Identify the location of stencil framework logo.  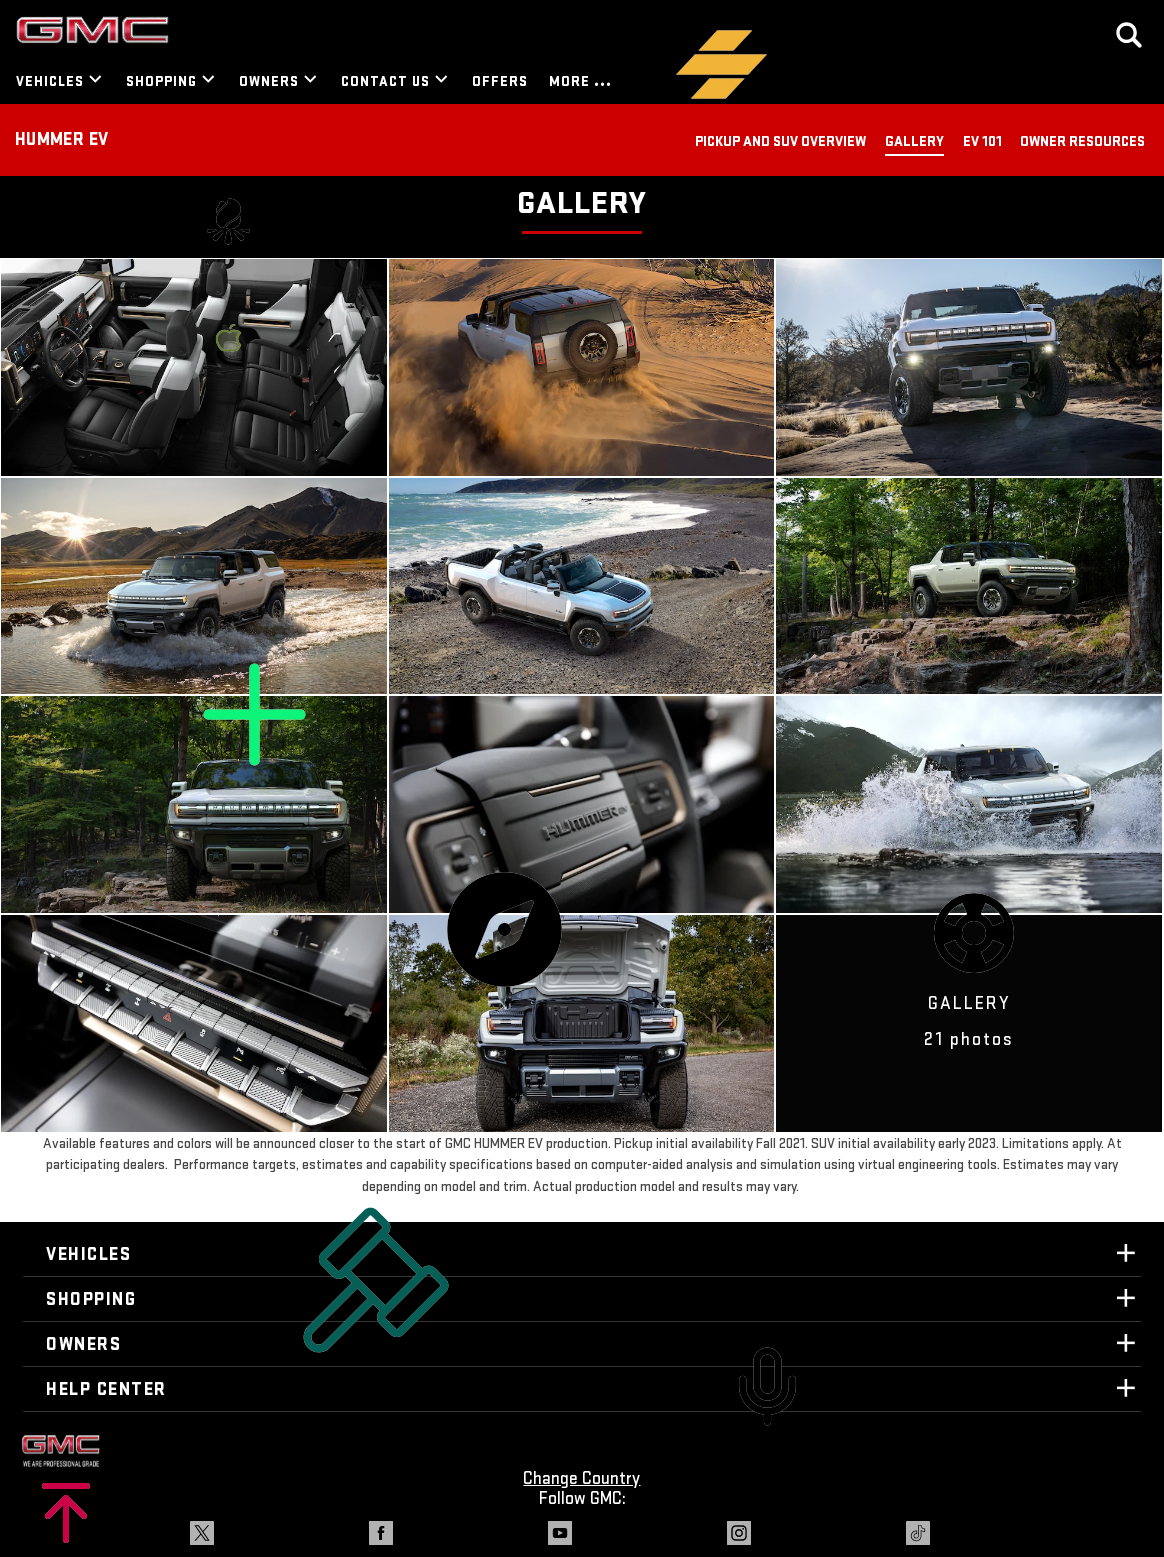
(721, 64).